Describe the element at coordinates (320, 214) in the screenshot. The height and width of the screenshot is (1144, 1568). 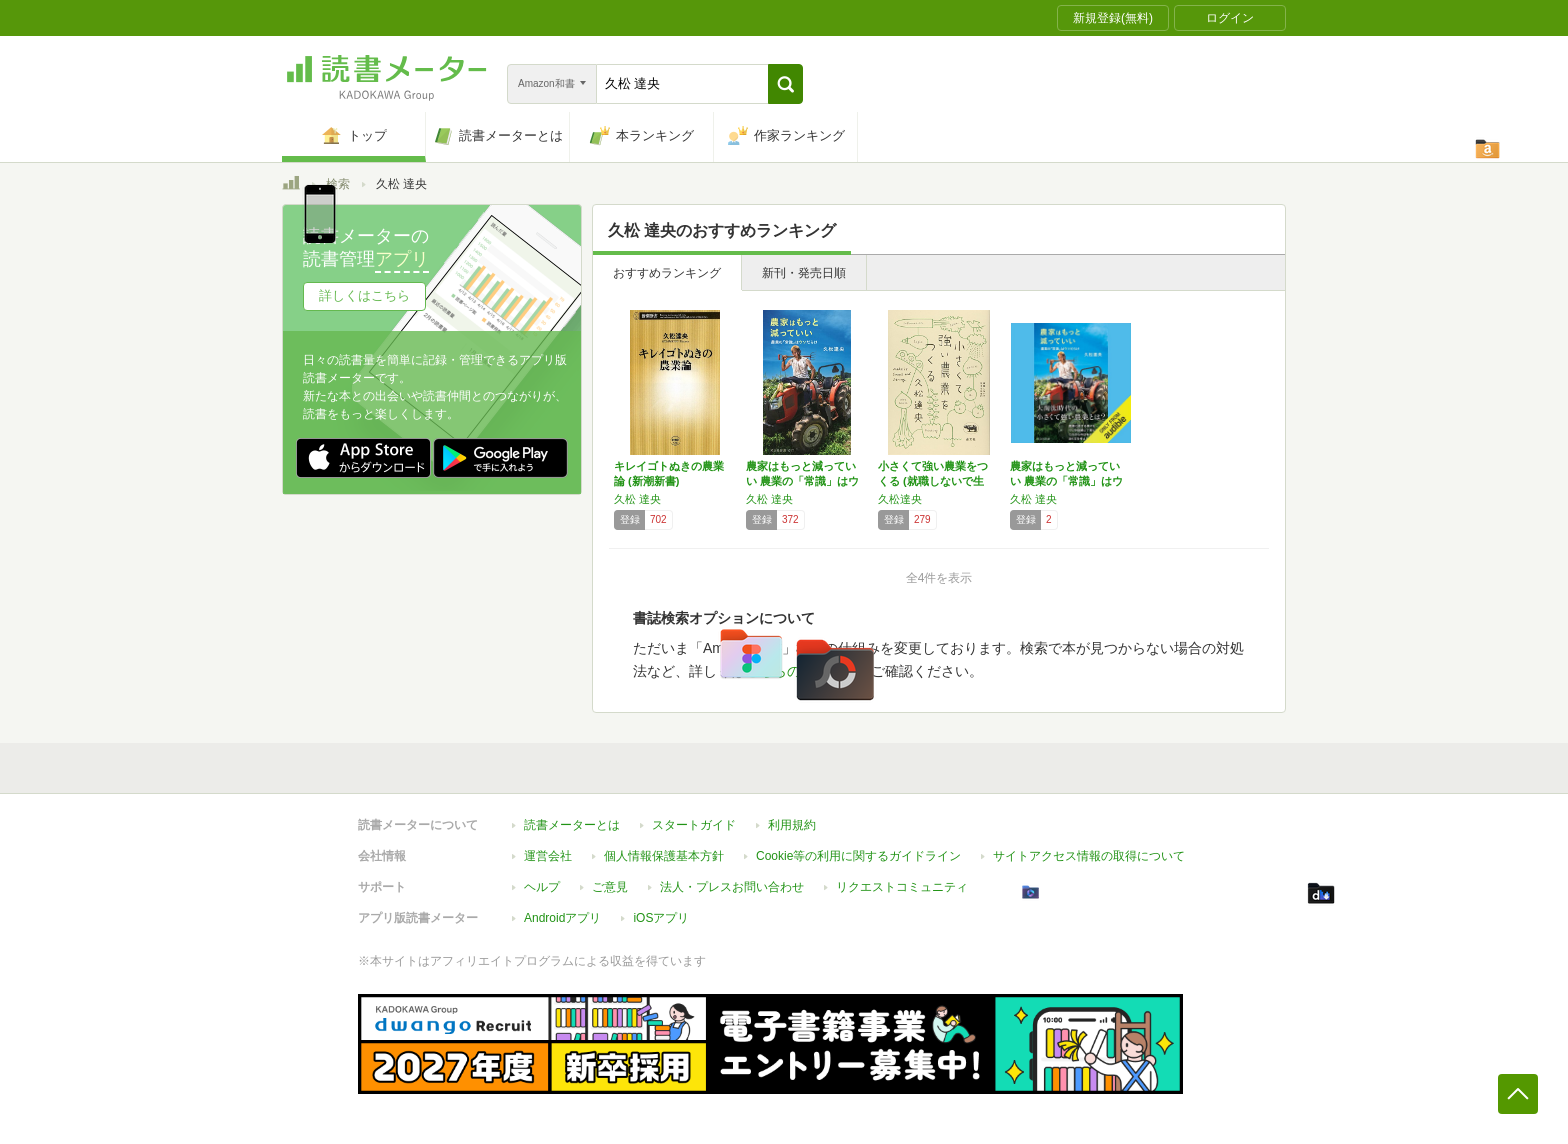
I see `iPod Touch device in sidebar navigation` at that location.